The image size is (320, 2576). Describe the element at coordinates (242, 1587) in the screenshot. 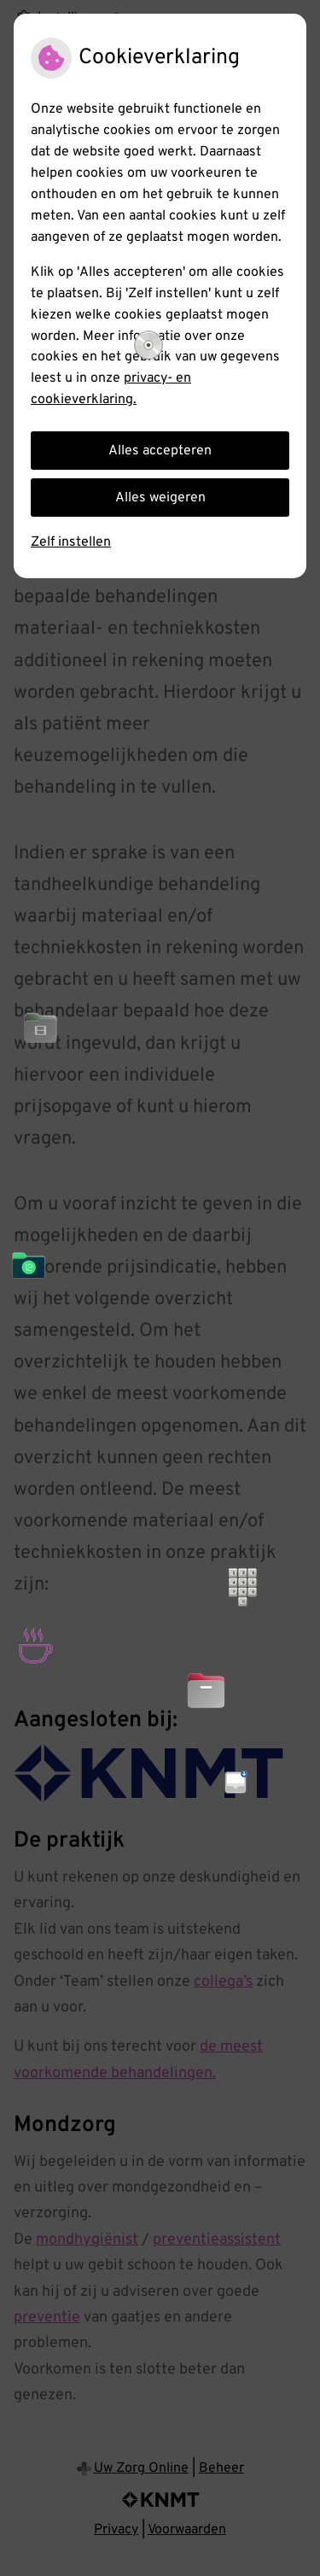

I see `open phone dialpad for entering numbers` at that location.